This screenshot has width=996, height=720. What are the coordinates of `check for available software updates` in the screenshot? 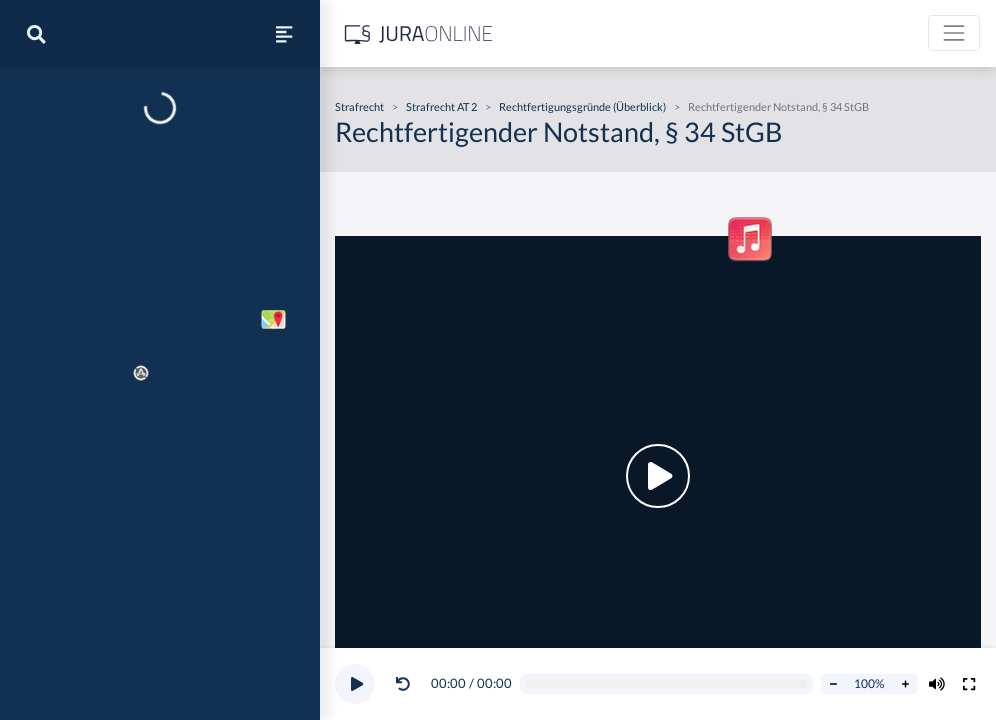 It's located at (141, 373).